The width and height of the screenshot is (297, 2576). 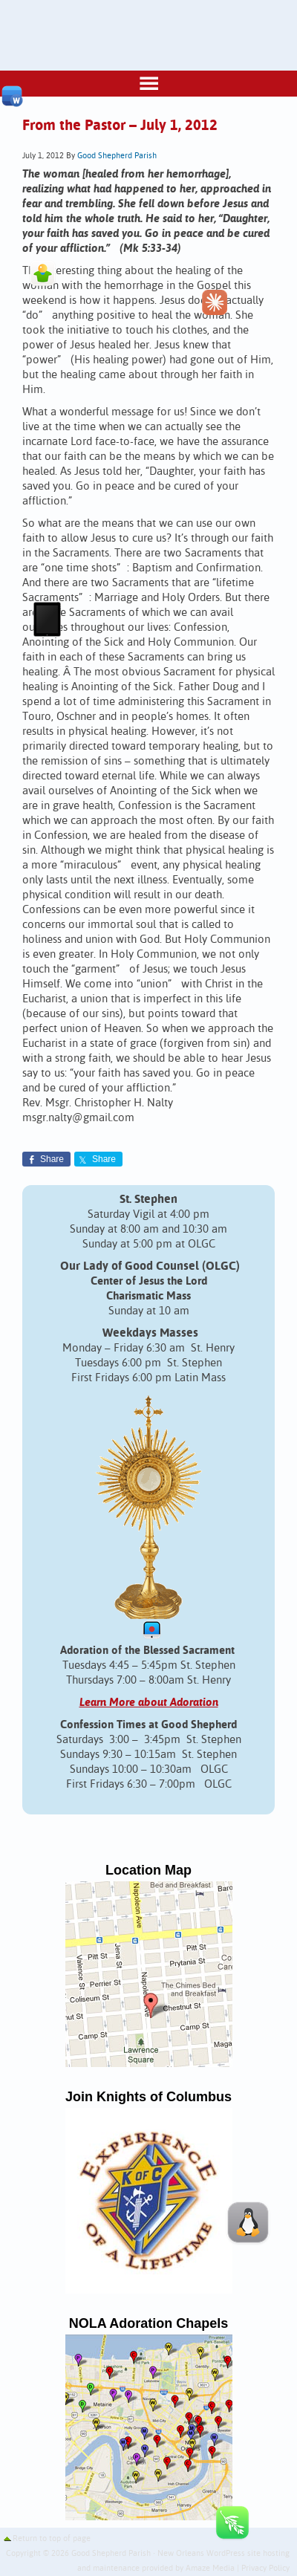 I want to click on open Microsoft Word, so click(x=12, y=96).